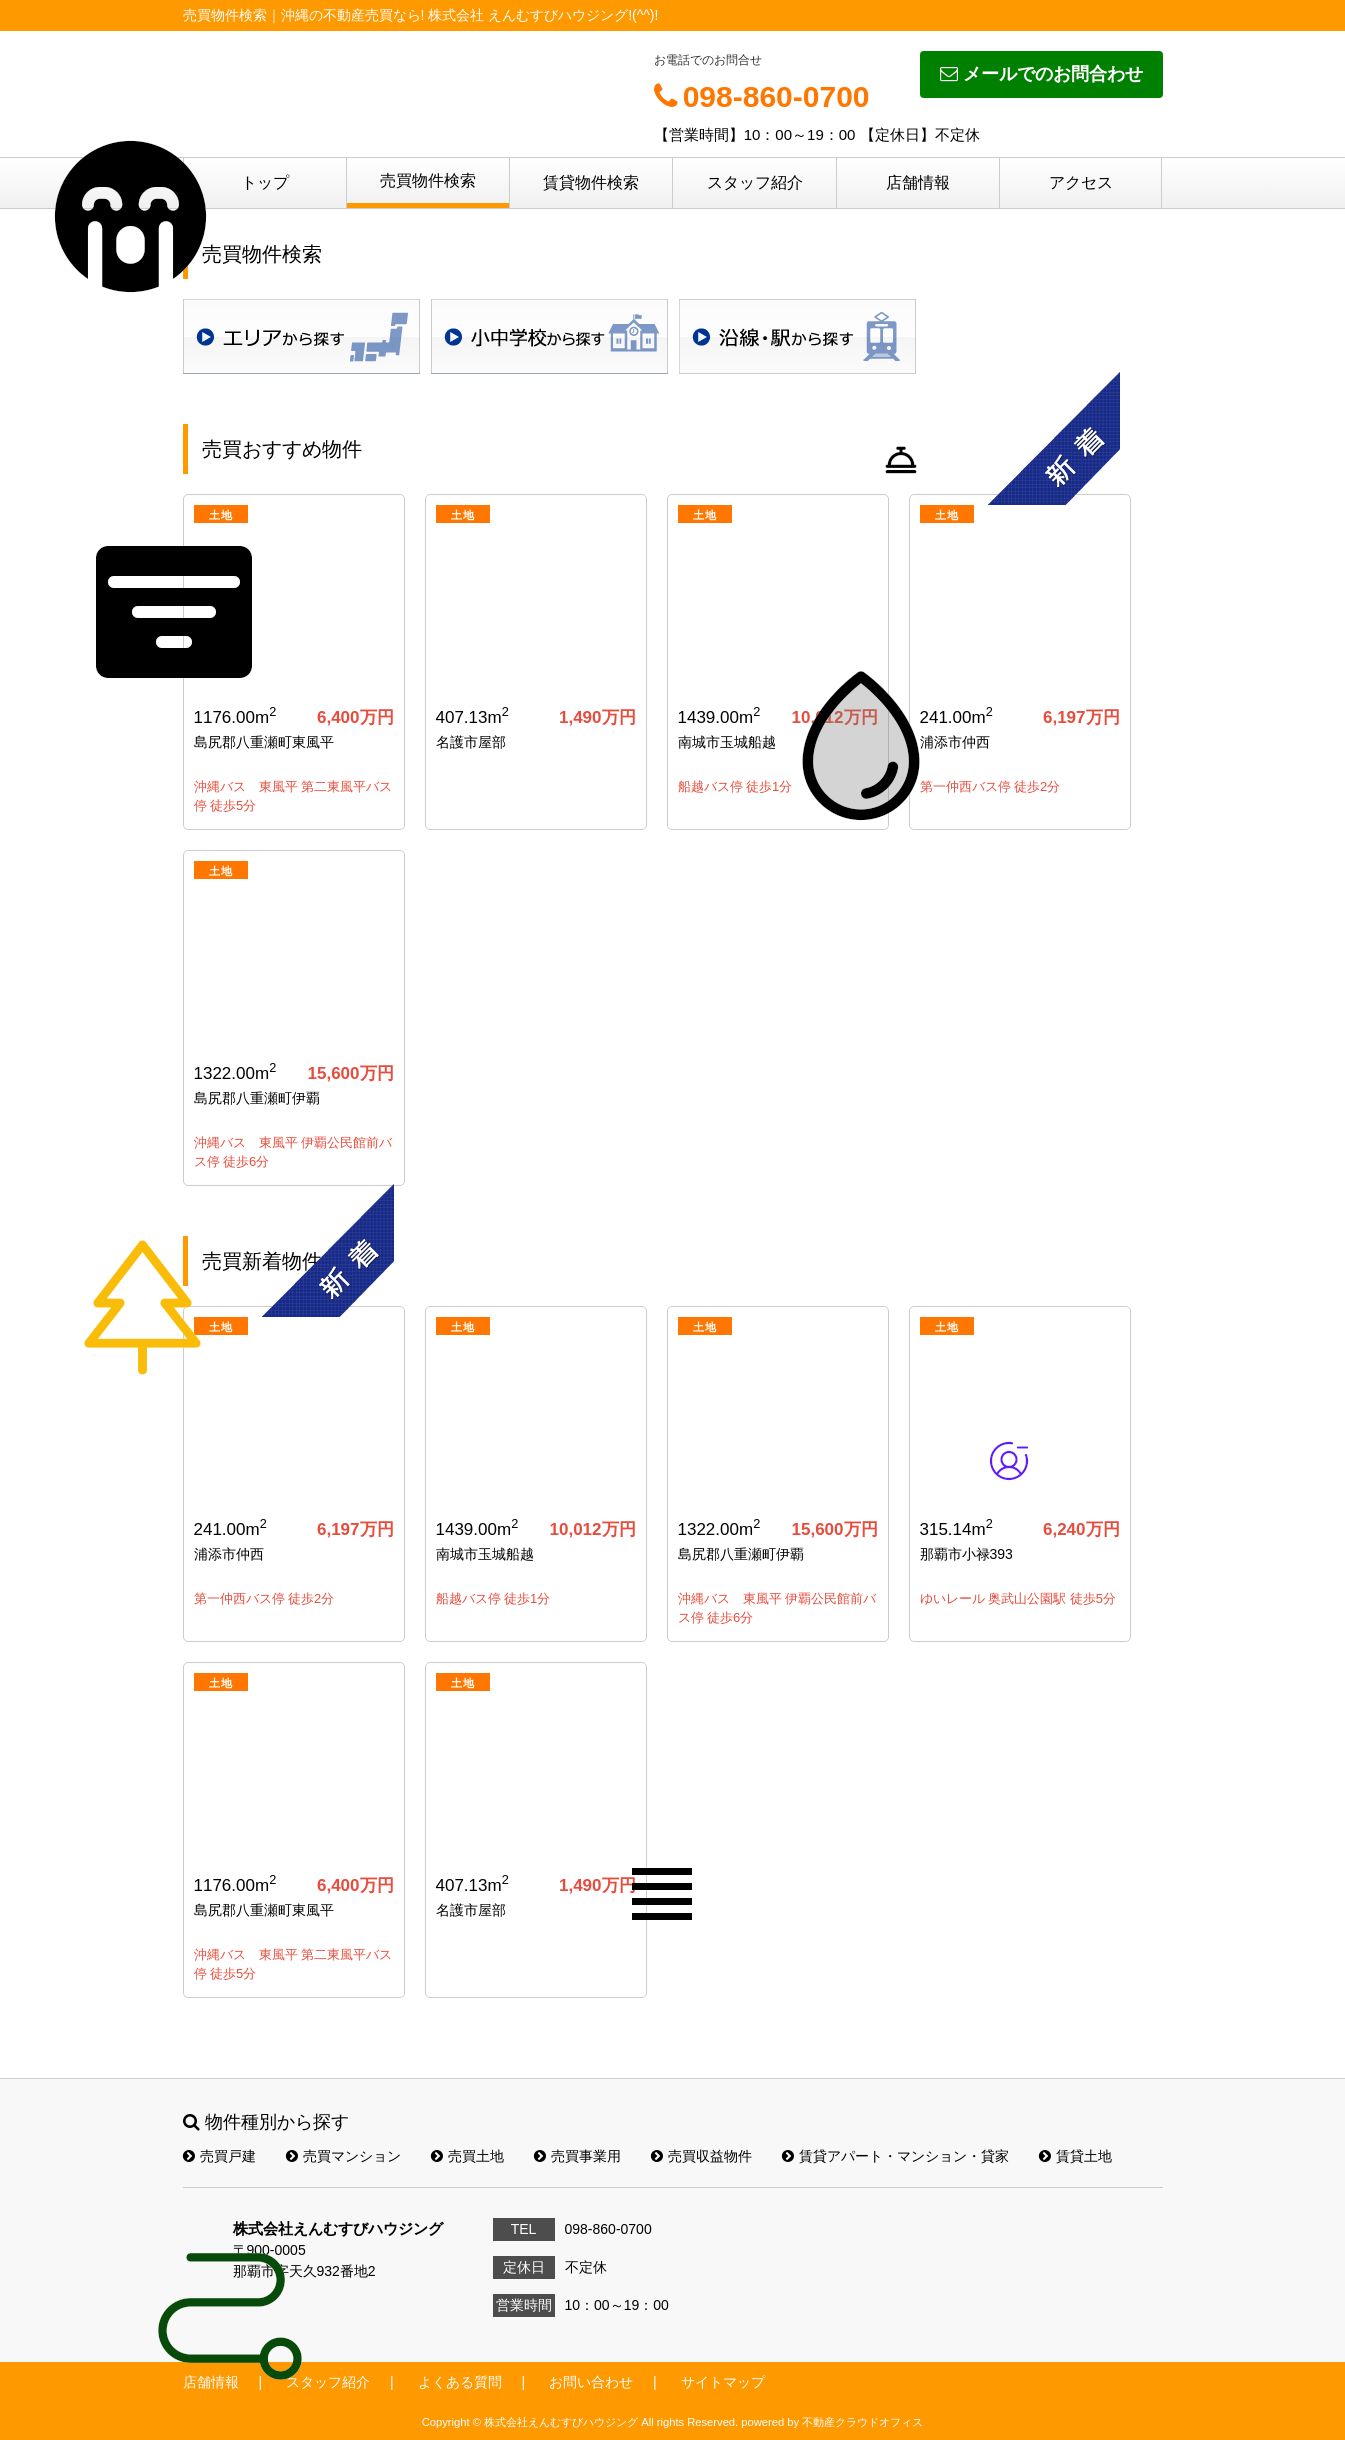 This screenshot has width=1345, height=2440. What do you see at coordinates (662, 1894) in the screenshot?
I see `view content in headline or list format` at bounding box center [662, 1894].